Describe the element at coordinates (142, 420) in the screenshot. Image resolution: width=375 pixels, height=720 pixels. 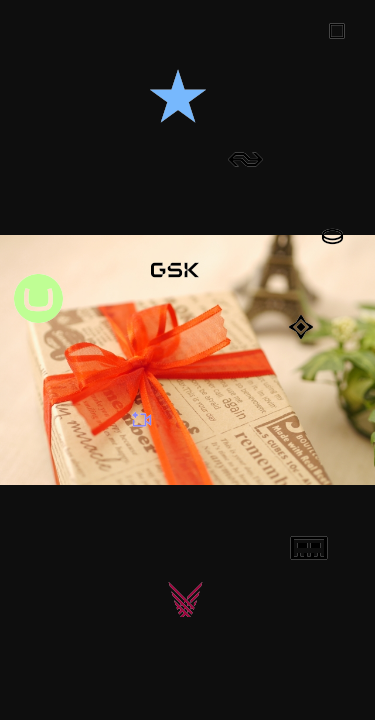
I see `enable AI-powered video features` at that location.